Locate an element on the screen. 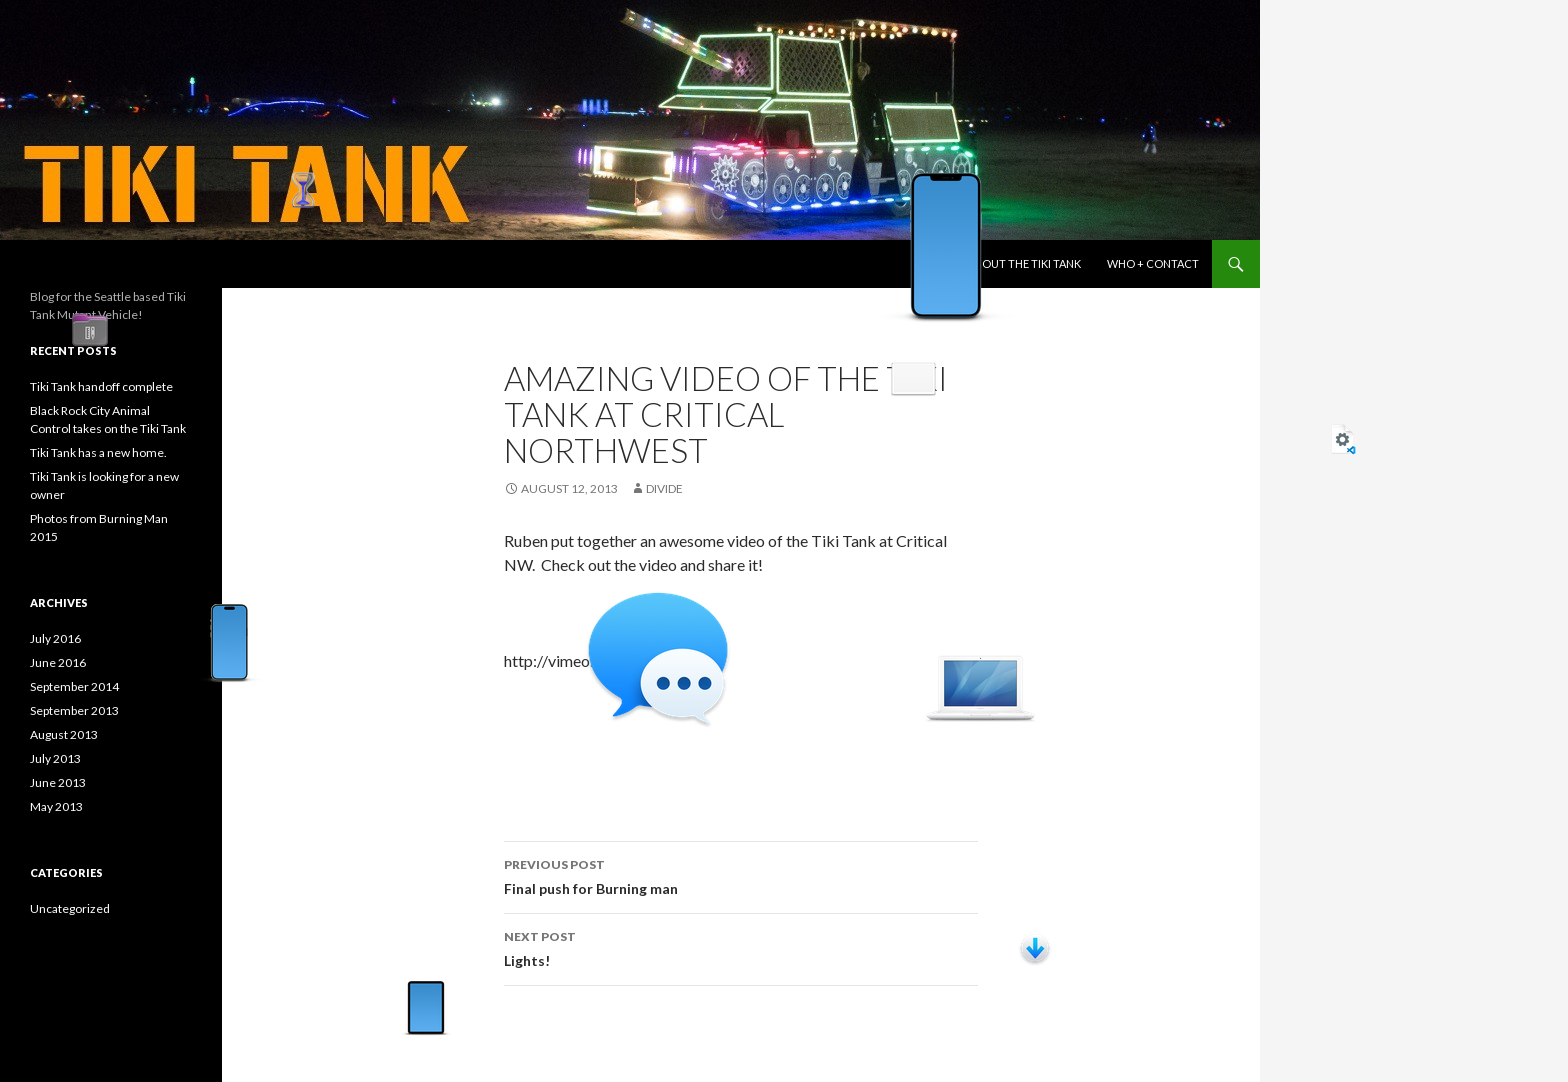  magic trackpad connected via bluetooth is located at coordinates (913, 378).